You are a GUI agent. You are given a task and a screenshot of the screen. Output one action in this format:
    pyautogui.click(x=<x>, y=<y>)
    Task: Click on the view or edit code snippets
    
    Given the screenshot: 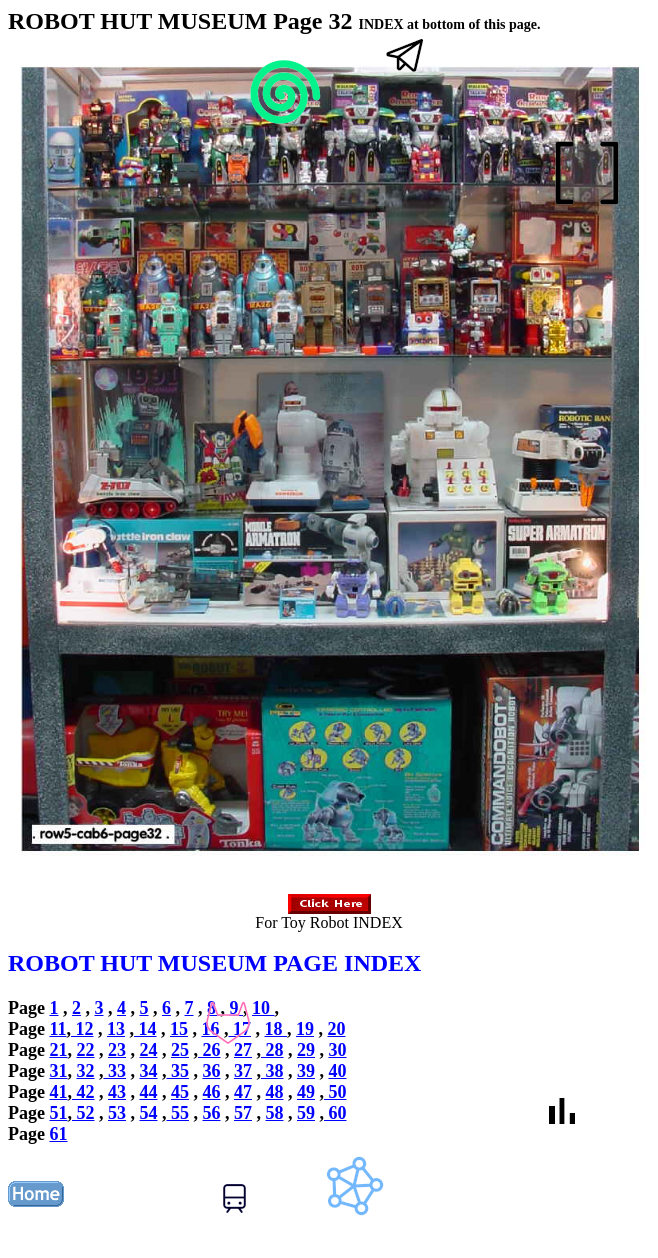 What is the action you would take?
    pyautogui.click(x=587, y=173)
    